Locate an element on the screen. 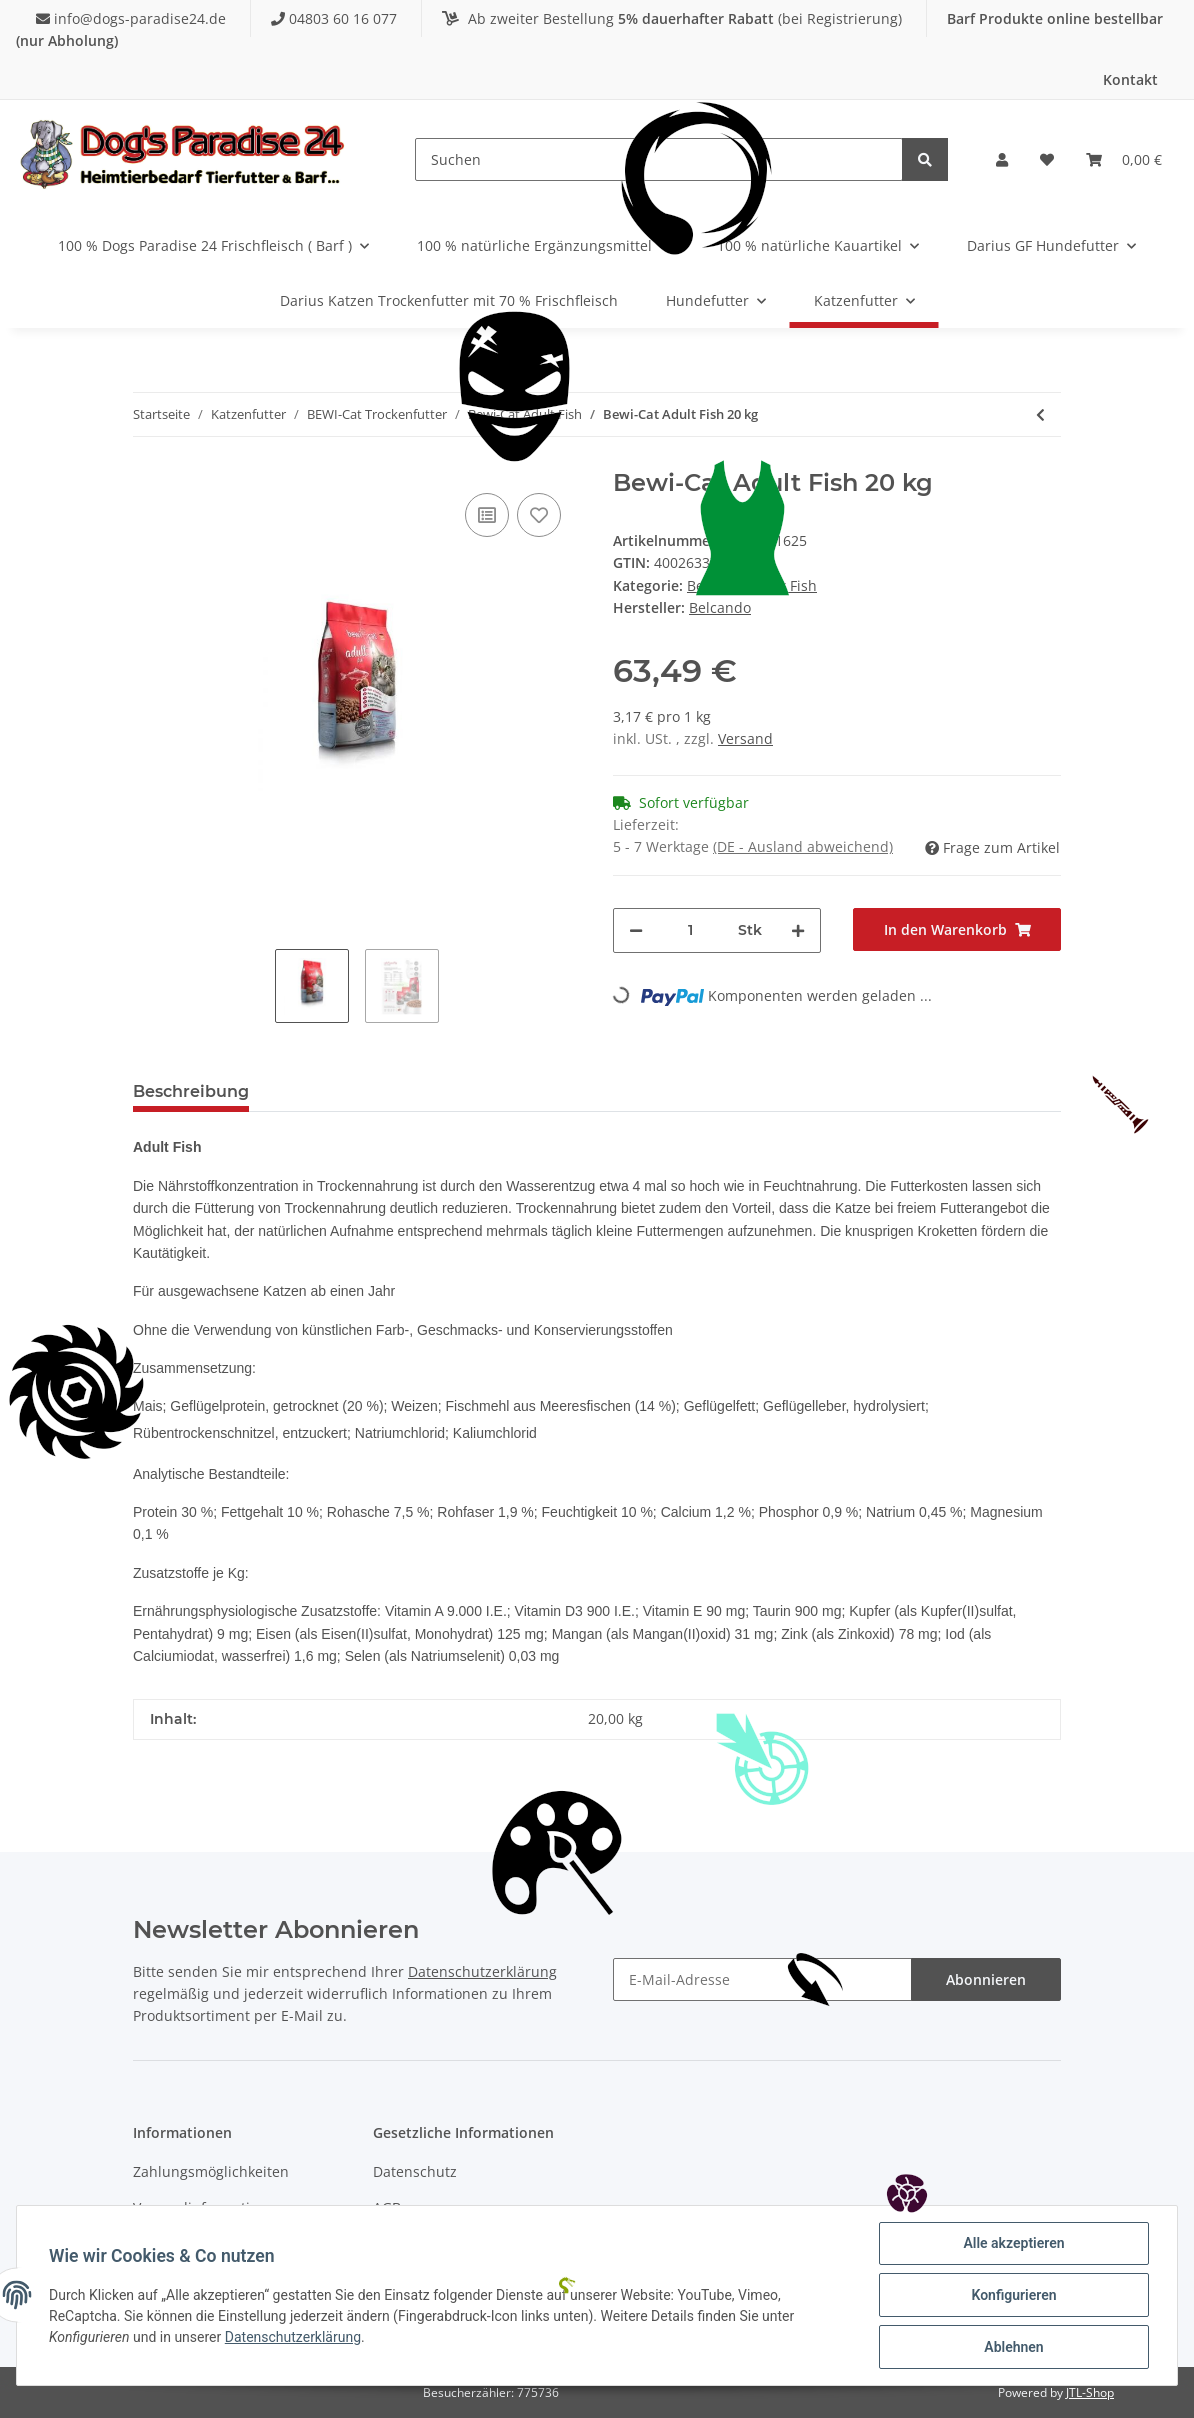 This screenshot has height=2418, width=1194. indicates a sawblade or cutting tool in a game interface is located at coordinates (76, 1390).